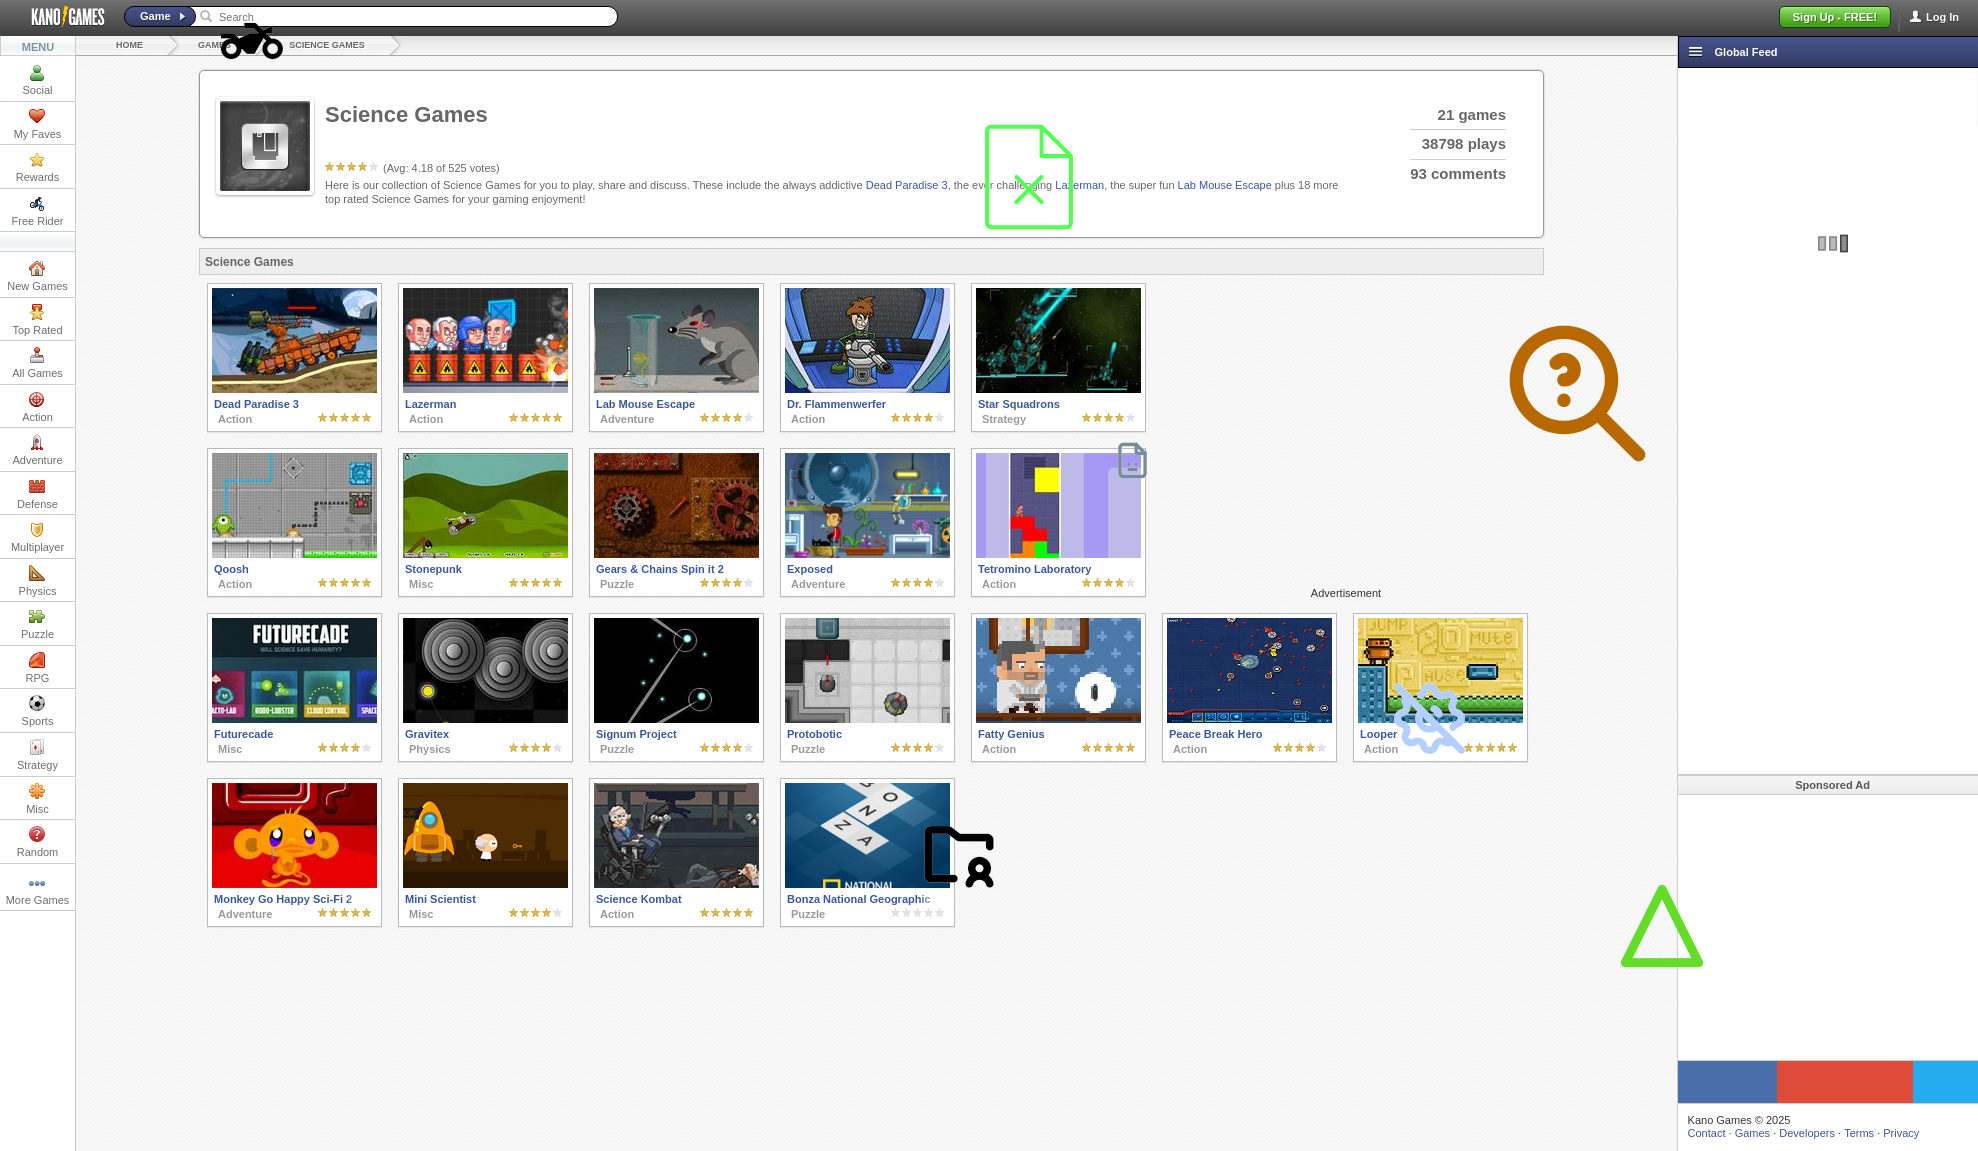 The image size is (1978, 1151). I want to click on view motorcycle-friendly routes, so click(252, 41).